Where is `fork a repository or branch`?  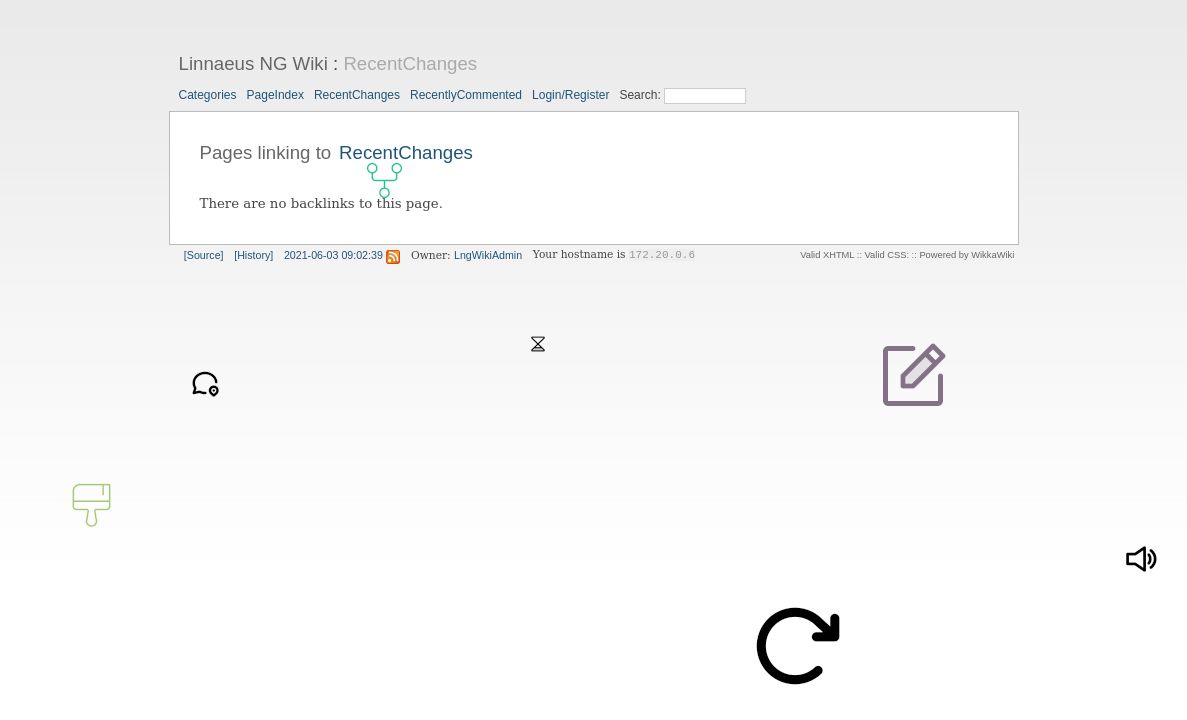 fork a repository or branch is located at coordinates (384, 180).